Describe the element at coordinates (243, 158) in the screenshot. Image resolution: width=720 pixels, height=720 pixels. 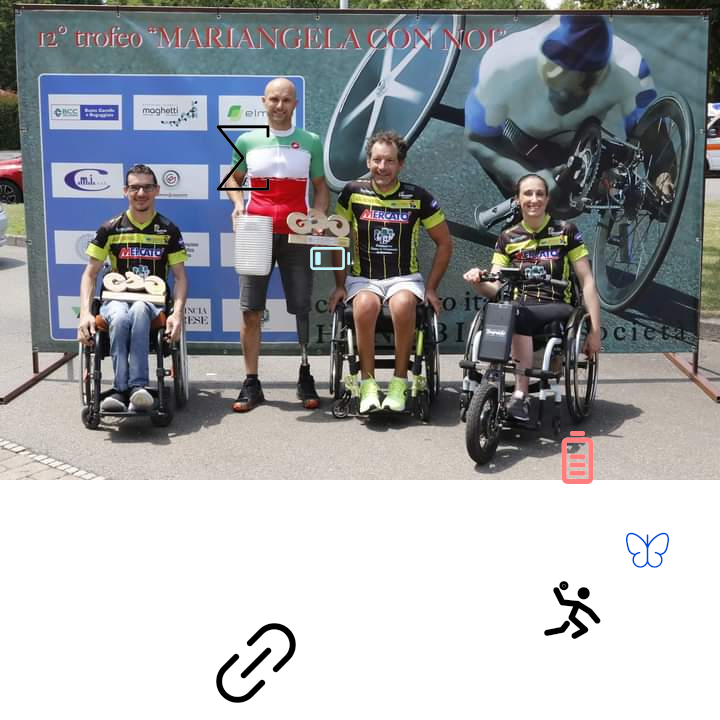
I see `calculate sum or total` at that location.